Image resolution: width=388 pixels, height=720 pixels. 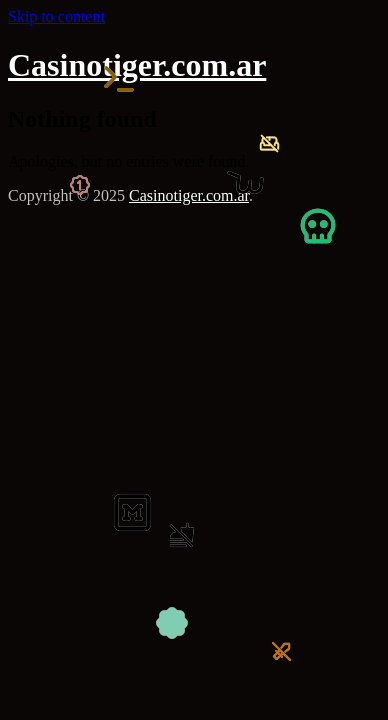 What do you see at coordinates (281, 651) in the screenshot?
I see `disable combat mode` at bounding box center [281, 651].